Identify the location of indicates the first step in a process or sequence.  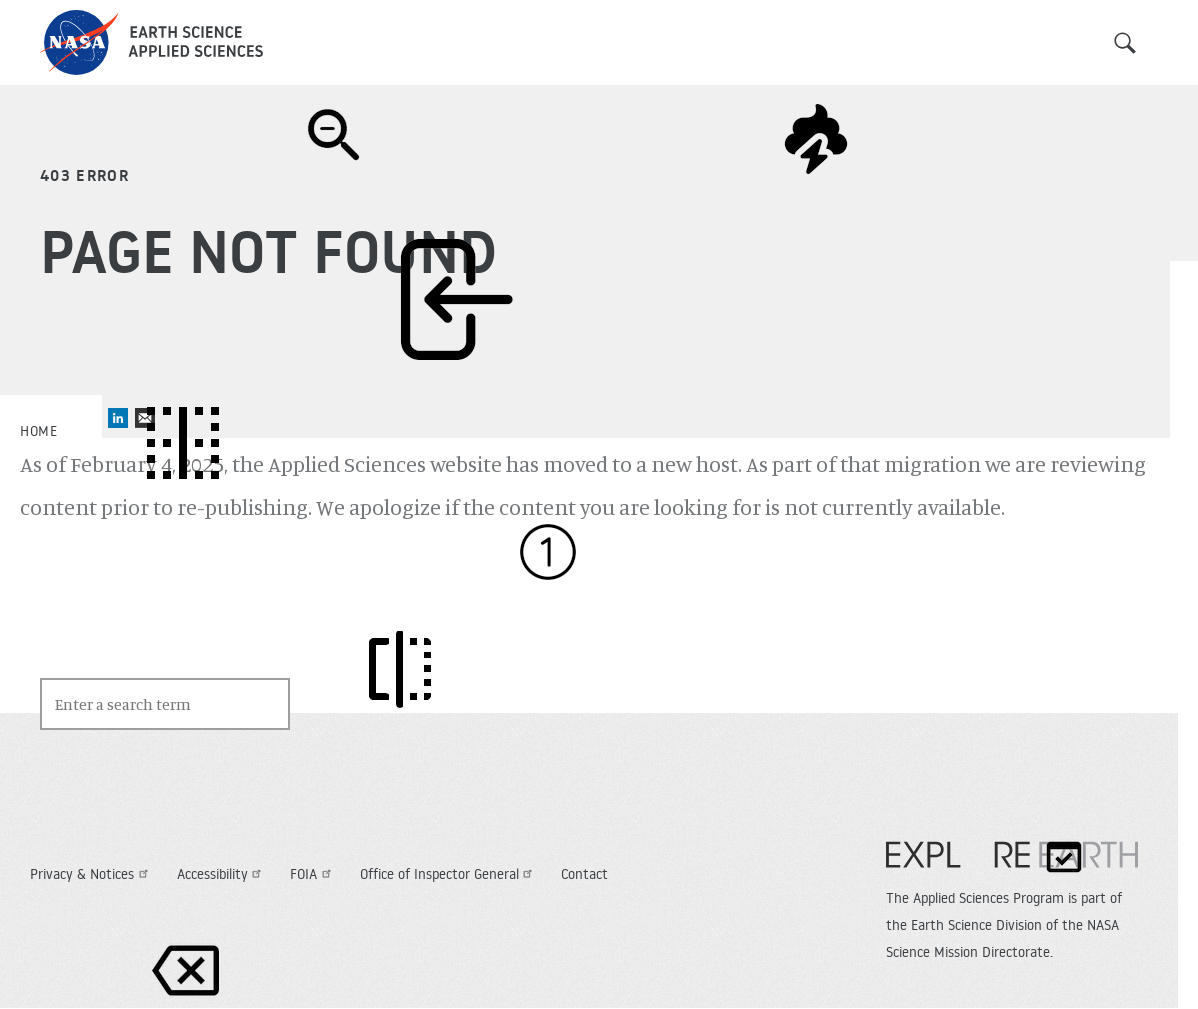
(548, 552).